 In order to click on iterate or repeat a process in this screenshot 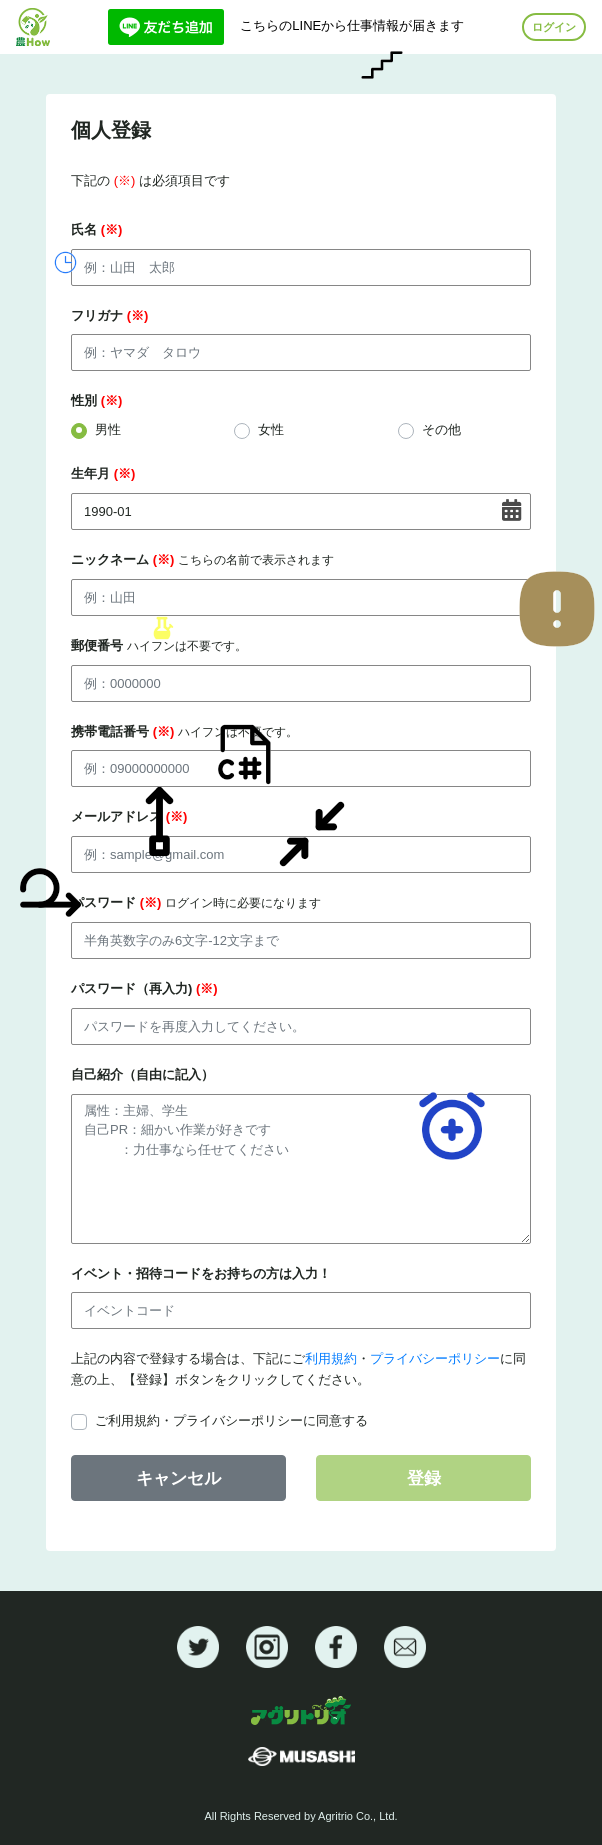, I will do `click(50, 892)`.